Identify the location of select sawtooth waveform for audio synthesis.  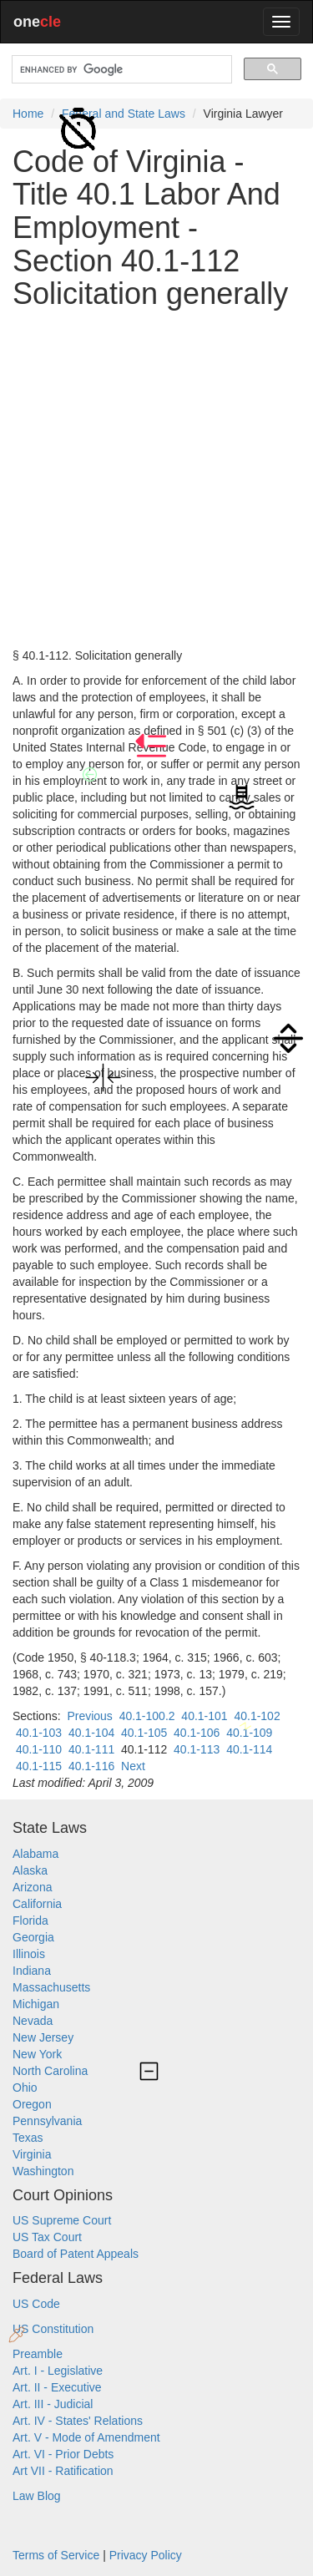
(245, 1726).